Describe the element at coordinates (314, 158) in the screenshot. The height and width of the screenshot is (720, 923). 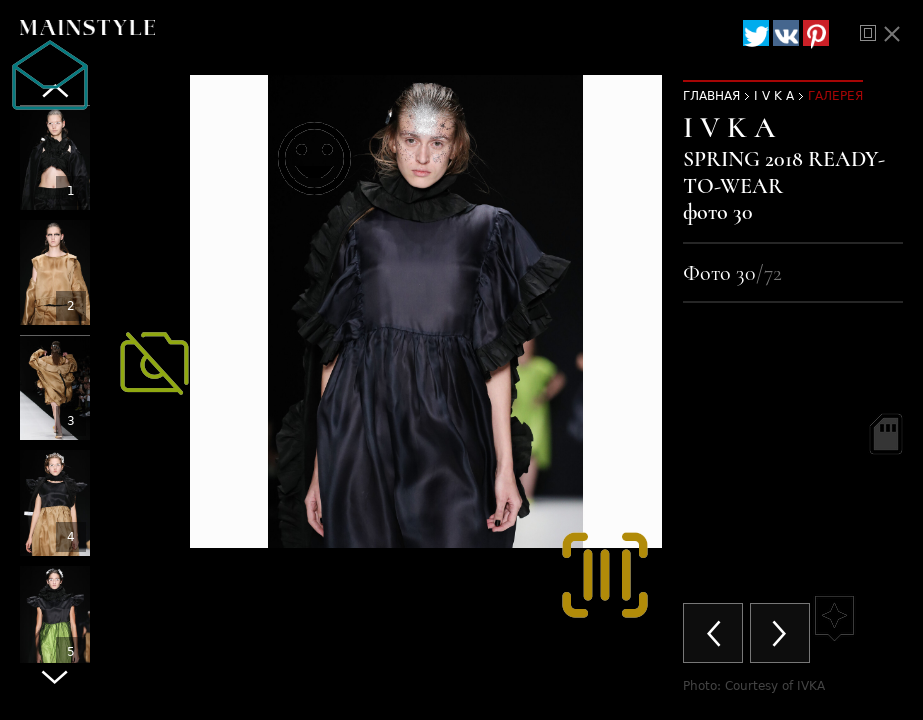
I see `set your mood or status` at that location.